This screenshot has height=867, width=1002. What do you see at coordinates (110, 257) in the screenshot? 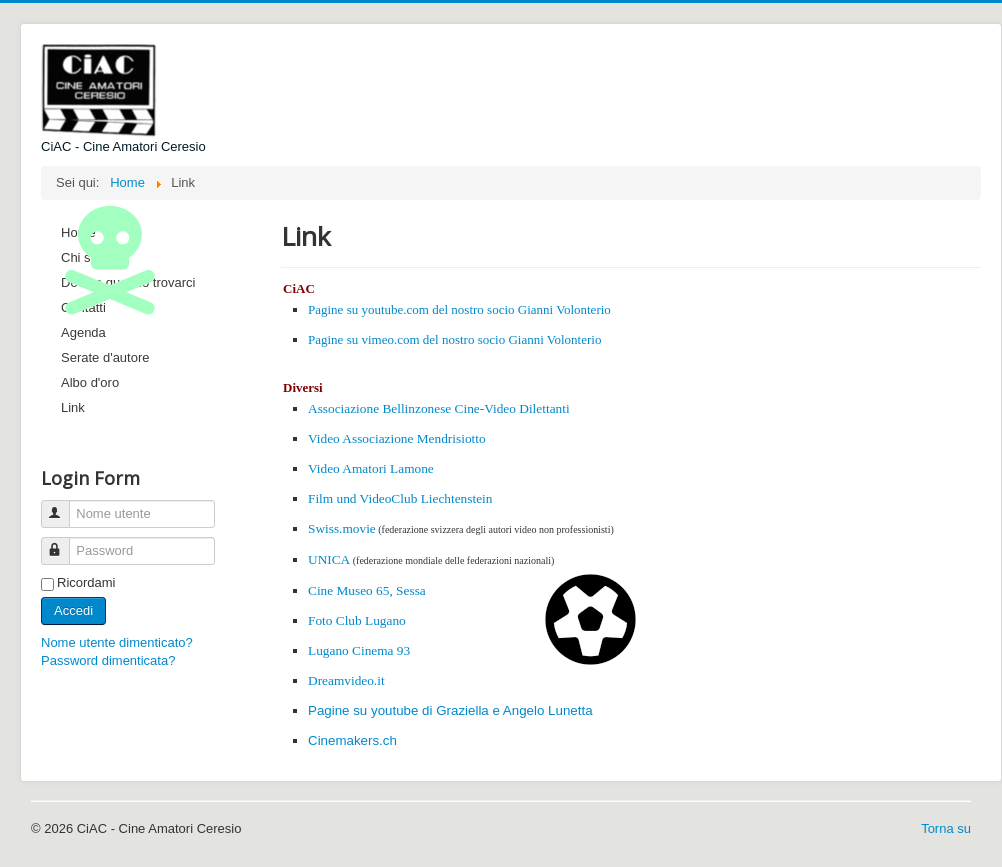
I see `indicates dangerous or hazardous content` at bounding box center [110, 257].